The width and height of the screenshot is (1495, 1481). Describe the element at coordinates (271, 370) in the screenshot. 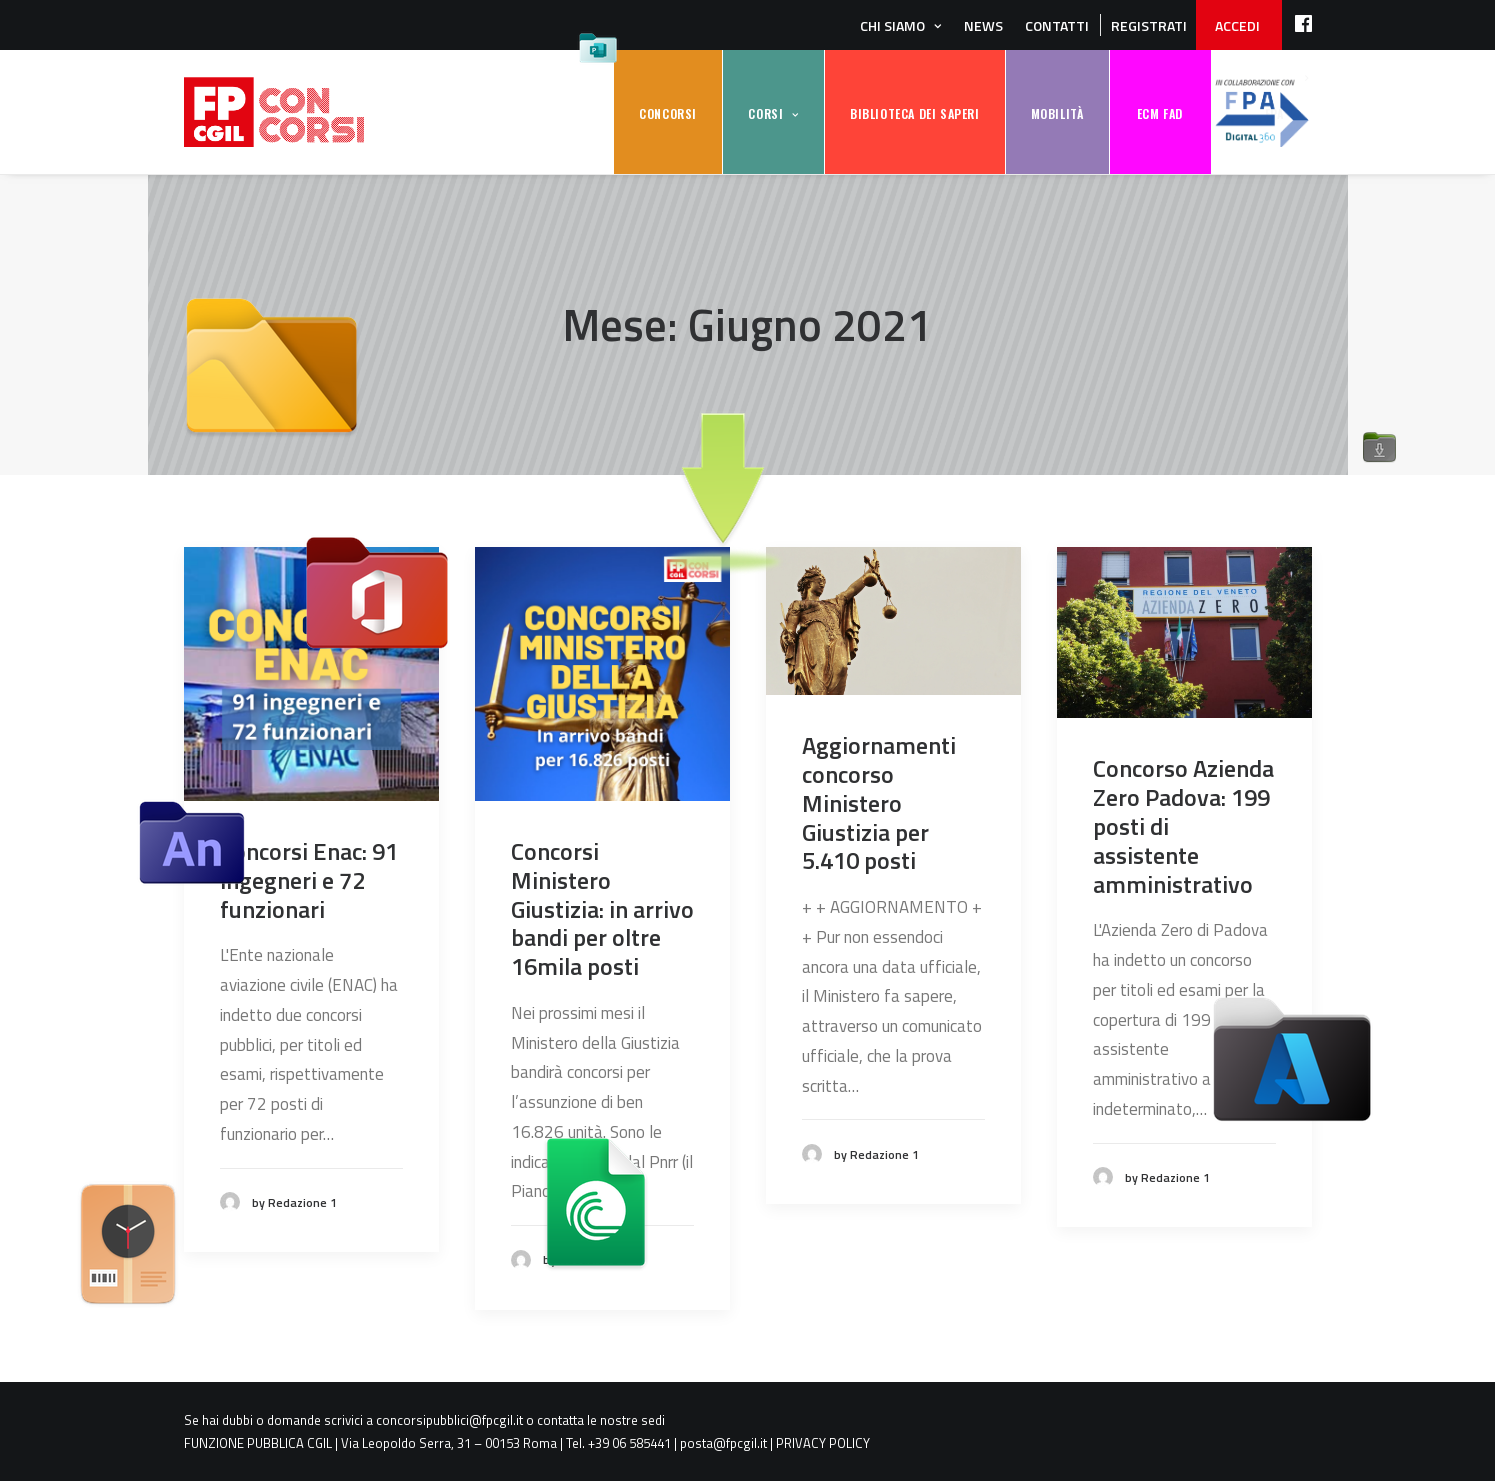

I see `open files folder` at that location.